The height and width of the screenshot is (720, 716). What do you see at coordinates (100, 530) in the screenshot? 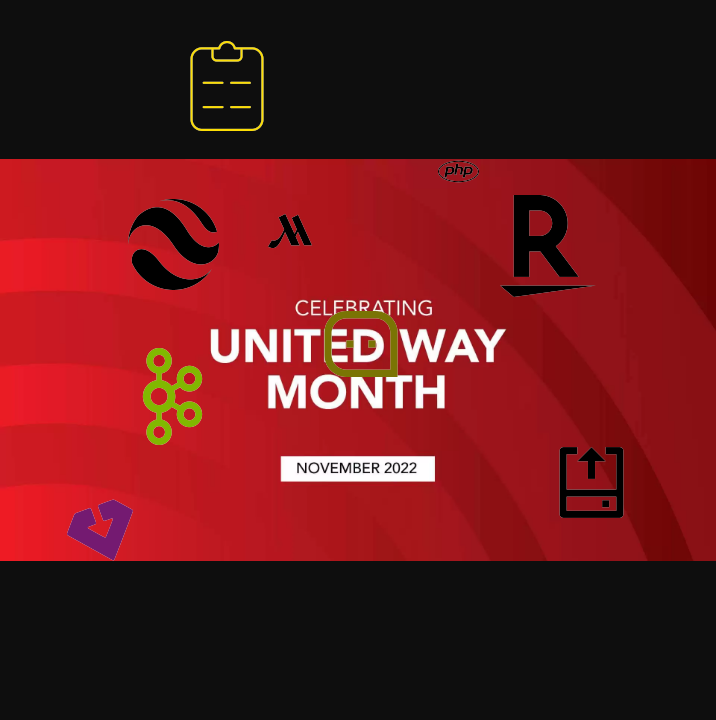
I see `open obtainium app` at bounding box center [100, 530].